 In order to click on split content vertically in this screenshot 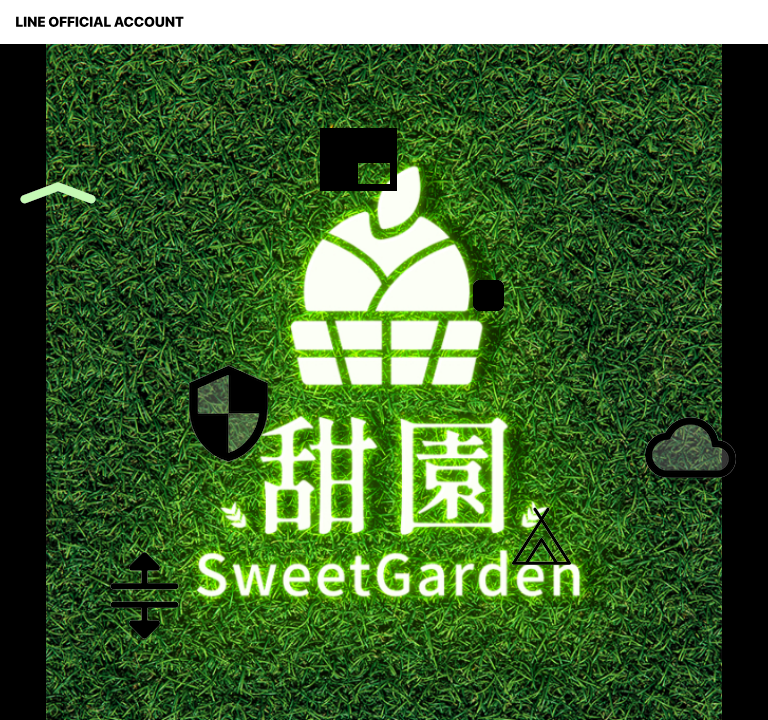, I will do `click(144, 595)`.